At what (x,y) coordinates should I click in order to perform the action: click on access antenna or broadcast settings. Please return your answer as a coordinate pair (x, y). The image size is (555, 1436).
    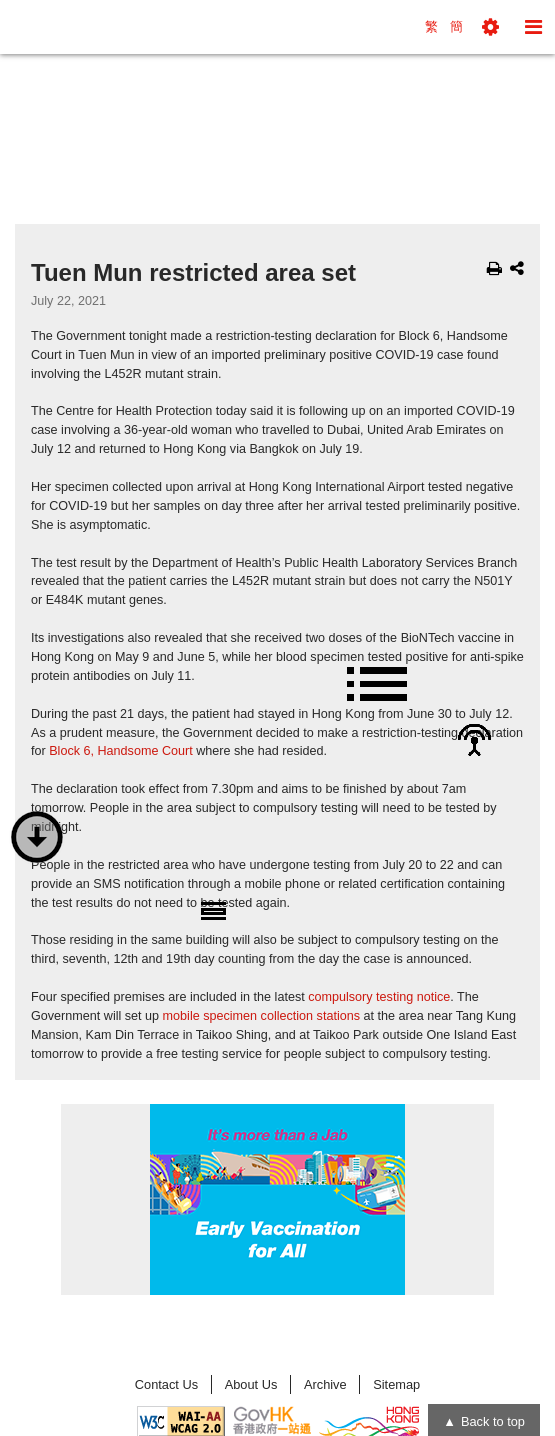
    Looking at the image, I should click on (474, 740).